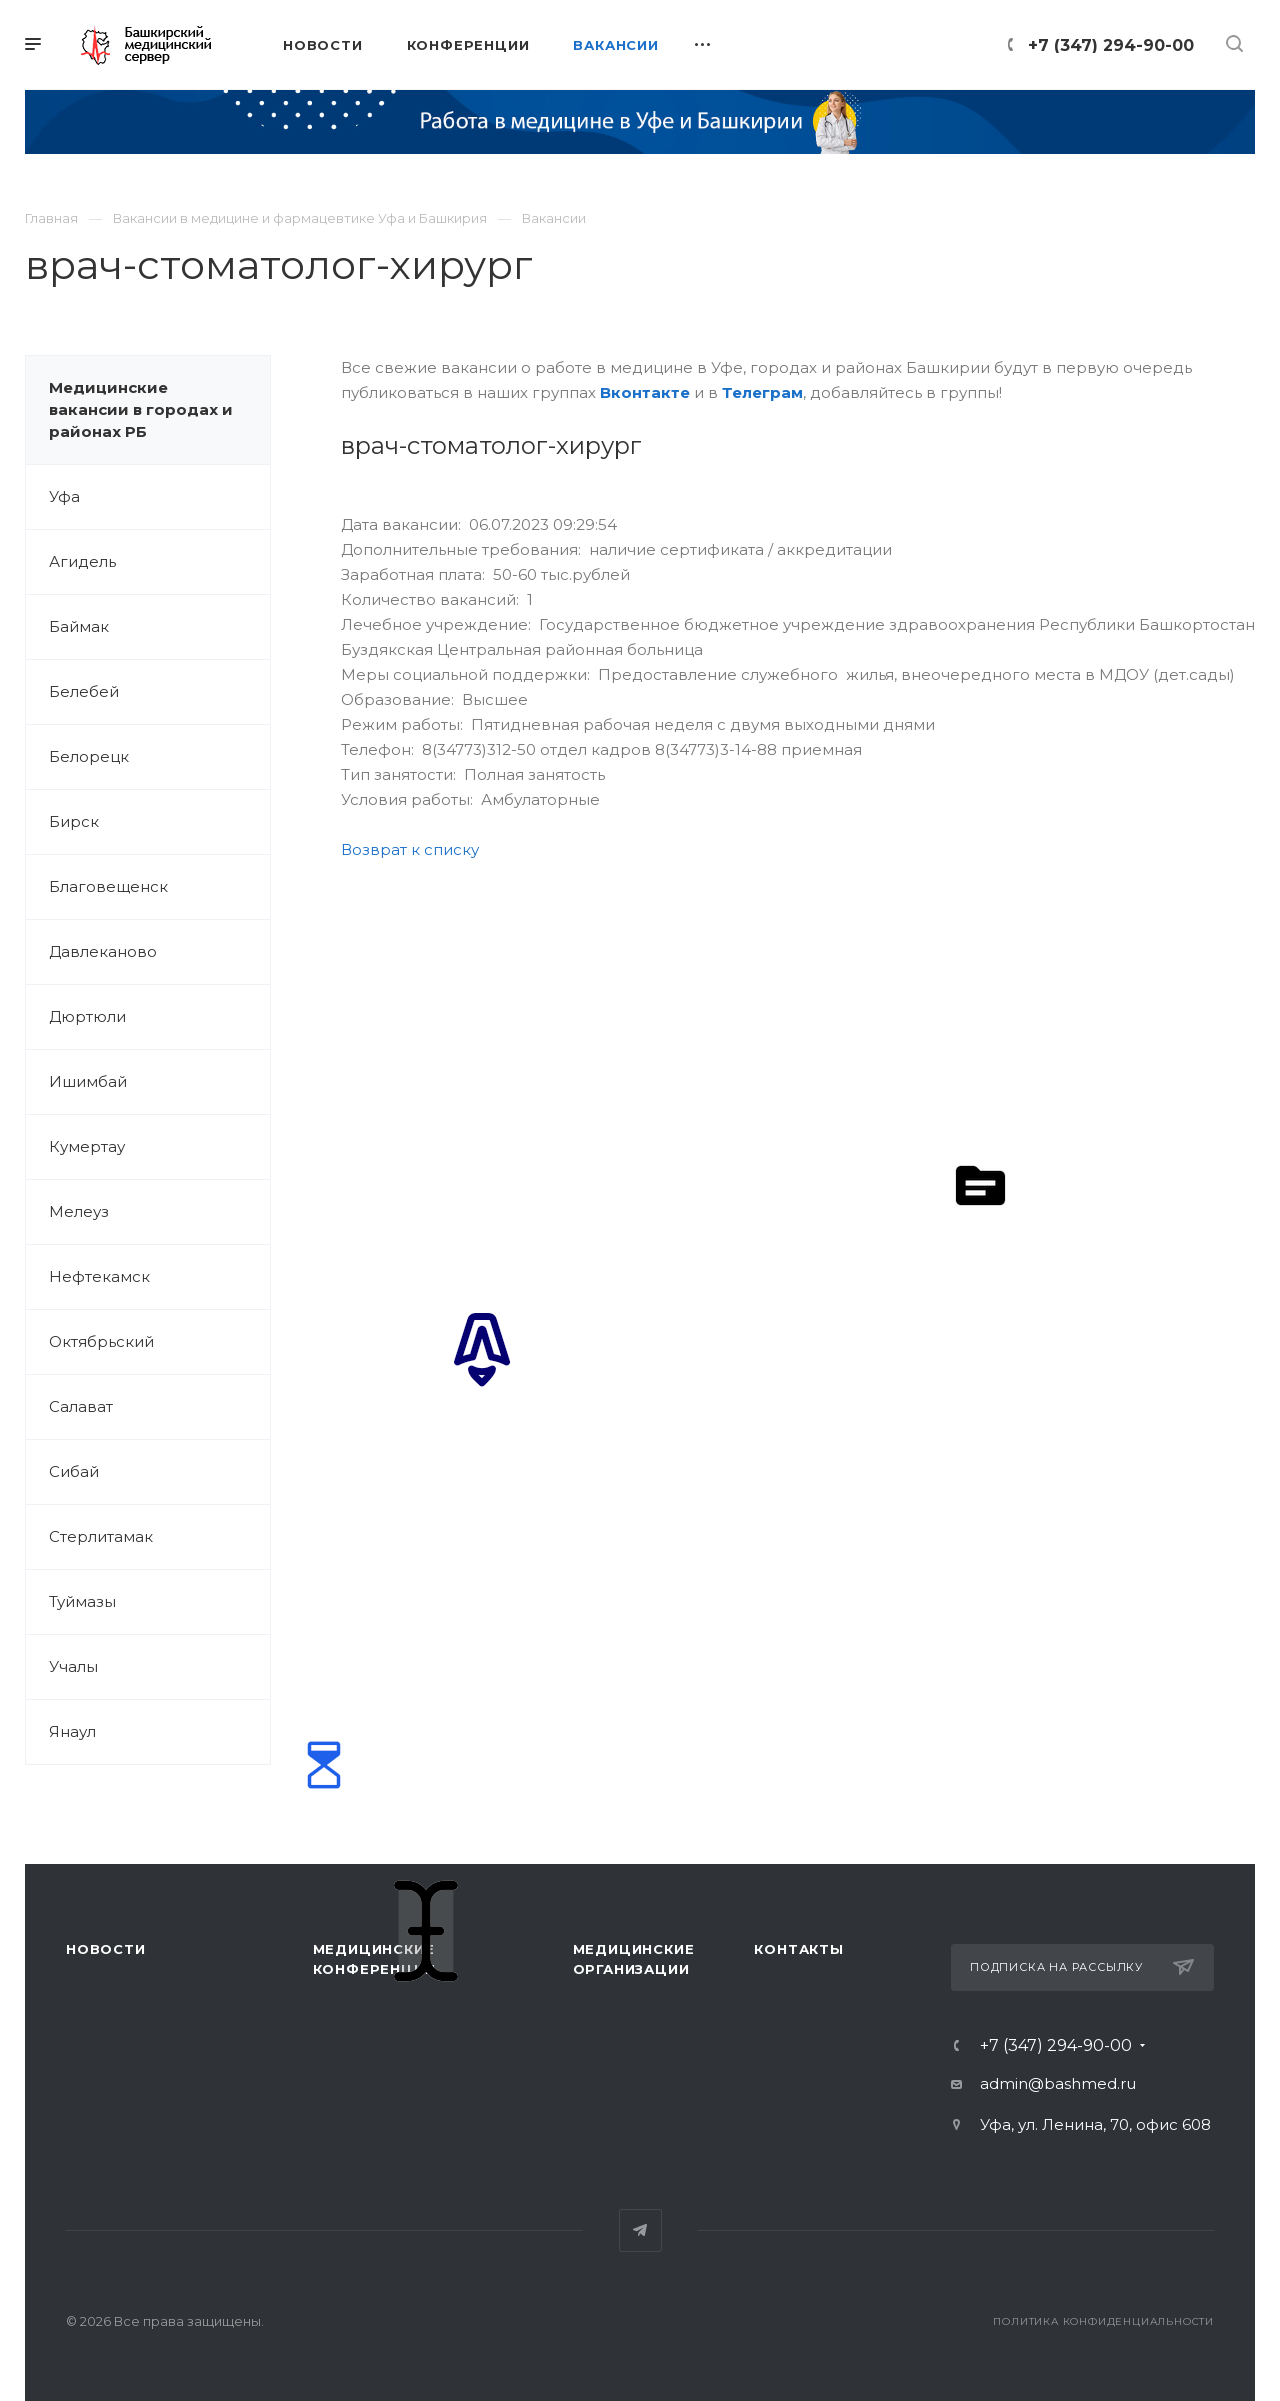  I want to click on text input cursor indicating editable field, so click(426, 1931).